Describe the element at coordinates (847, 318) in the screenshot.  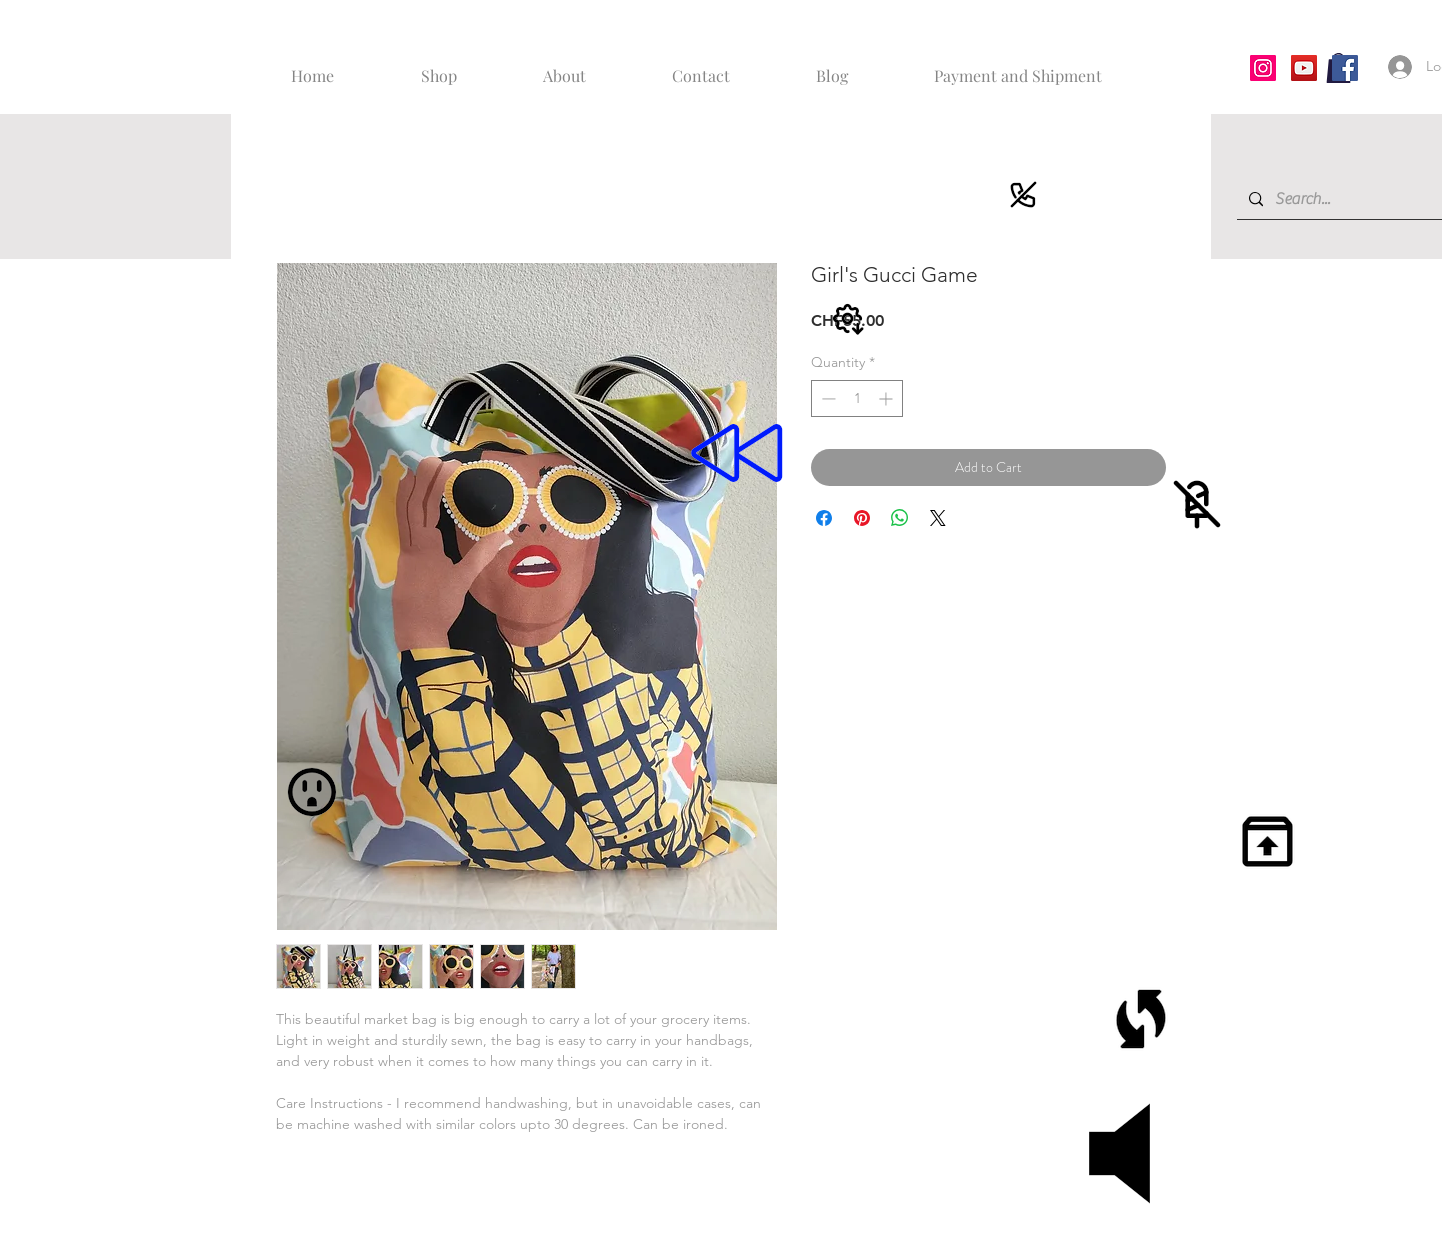
I see `download or export settings` at that location.